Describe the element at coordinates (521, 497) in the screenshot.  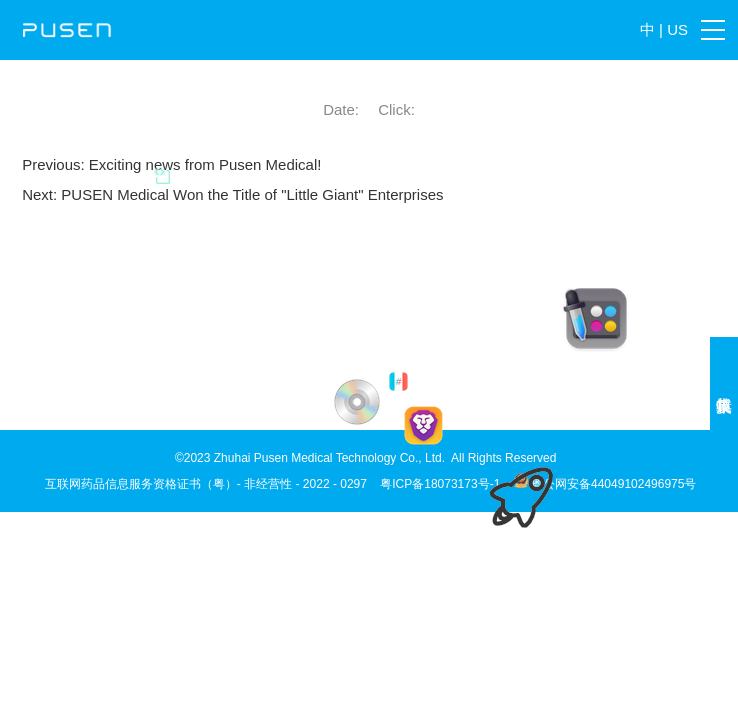
I see `launch applications or open app drawer` at that location.